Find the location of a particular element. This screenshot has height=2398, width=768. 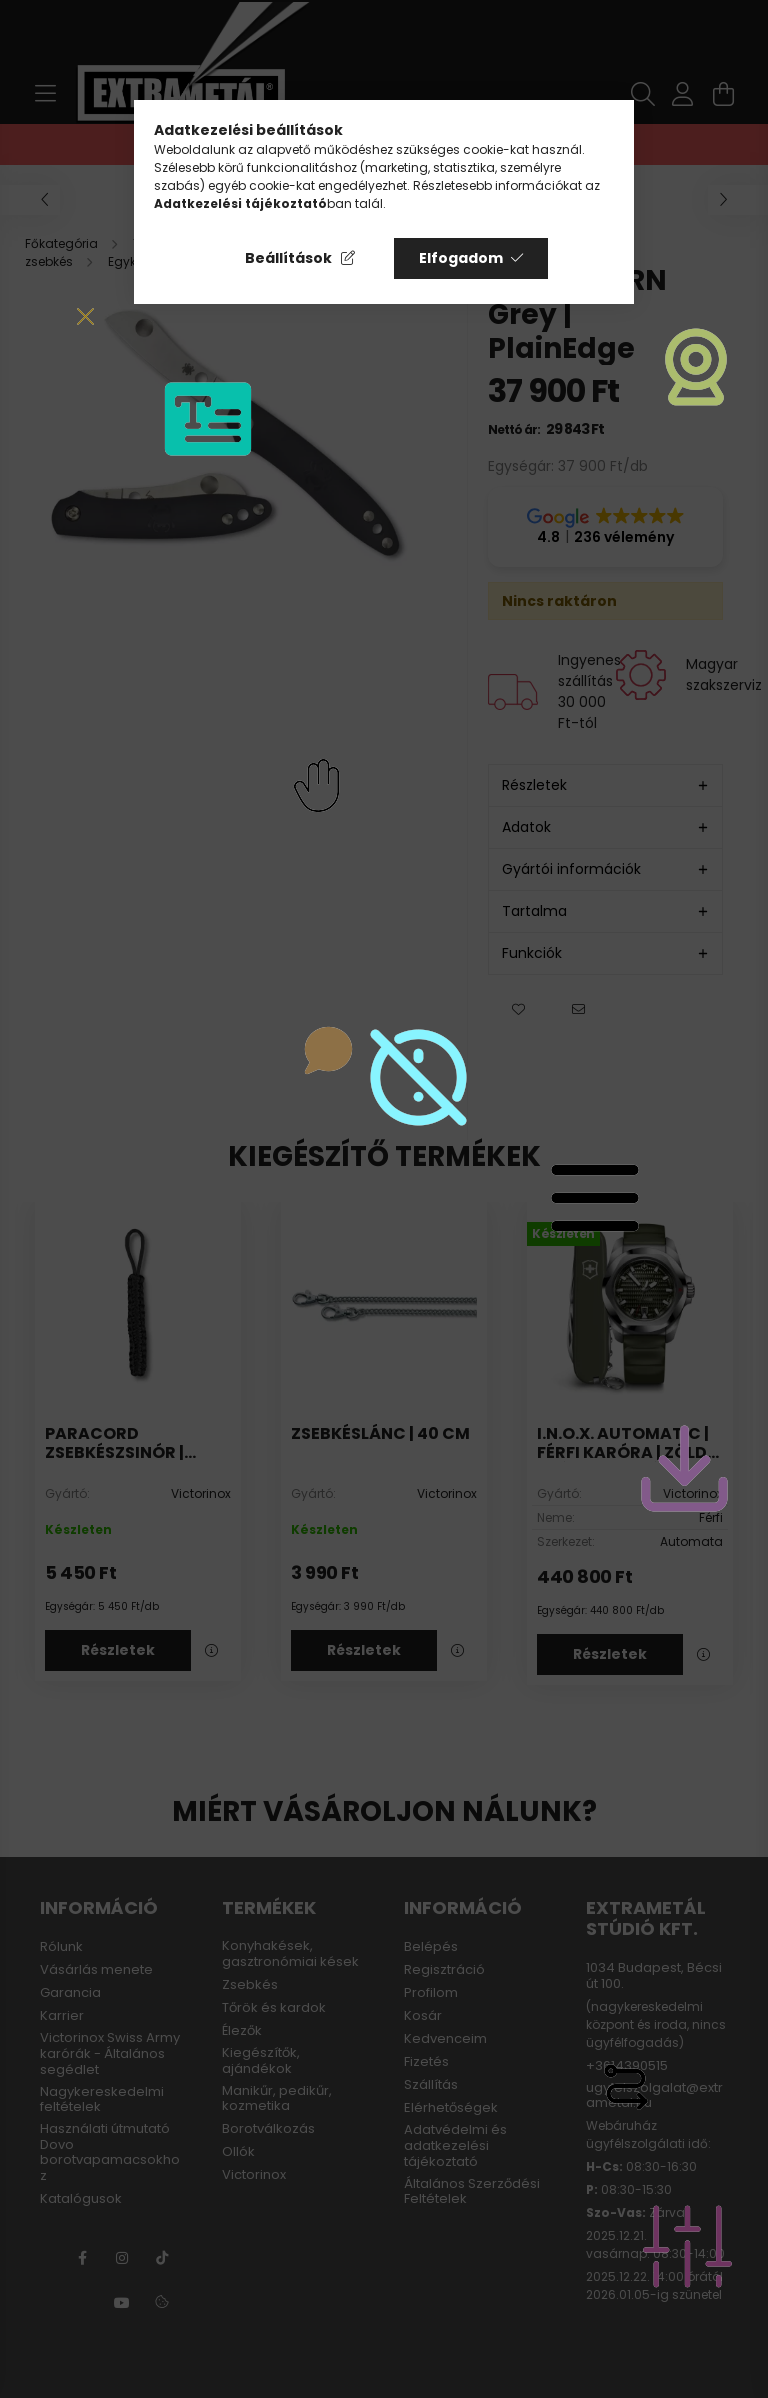

stop or pause an action is located at coordinates (318, 785).